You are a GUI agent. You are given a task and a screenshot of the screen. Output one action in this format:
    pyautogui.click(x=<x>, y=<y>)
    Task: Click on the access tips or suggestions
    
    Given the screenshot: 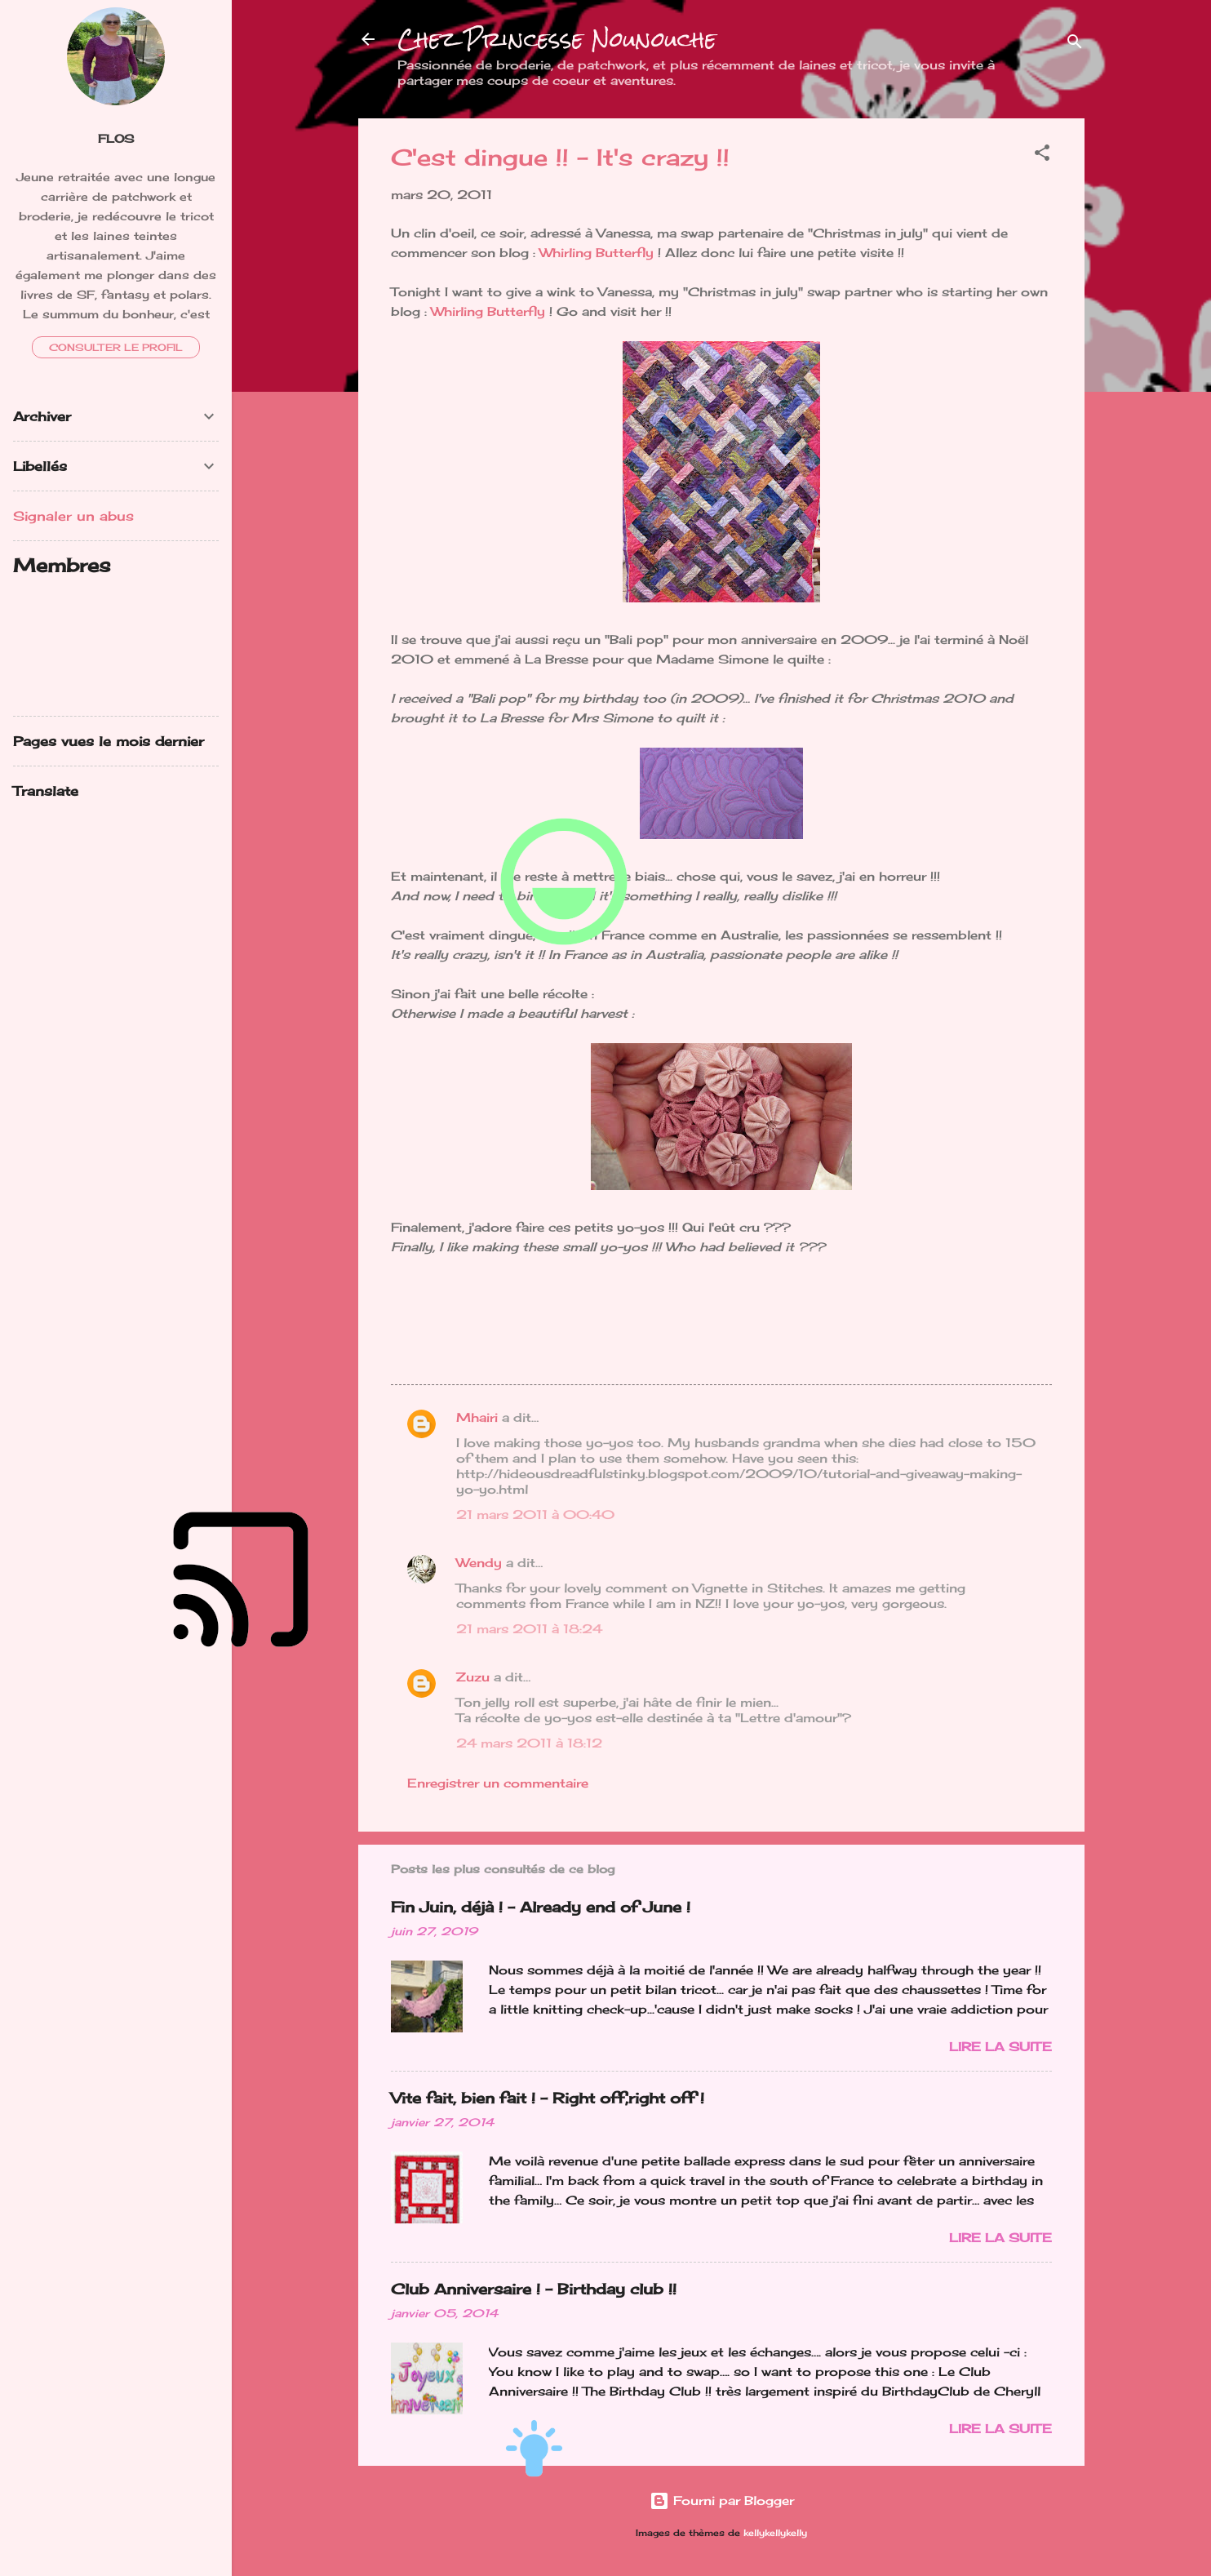 What is the action you would take?
    pyautogui.click(x=534, y=2448)
    